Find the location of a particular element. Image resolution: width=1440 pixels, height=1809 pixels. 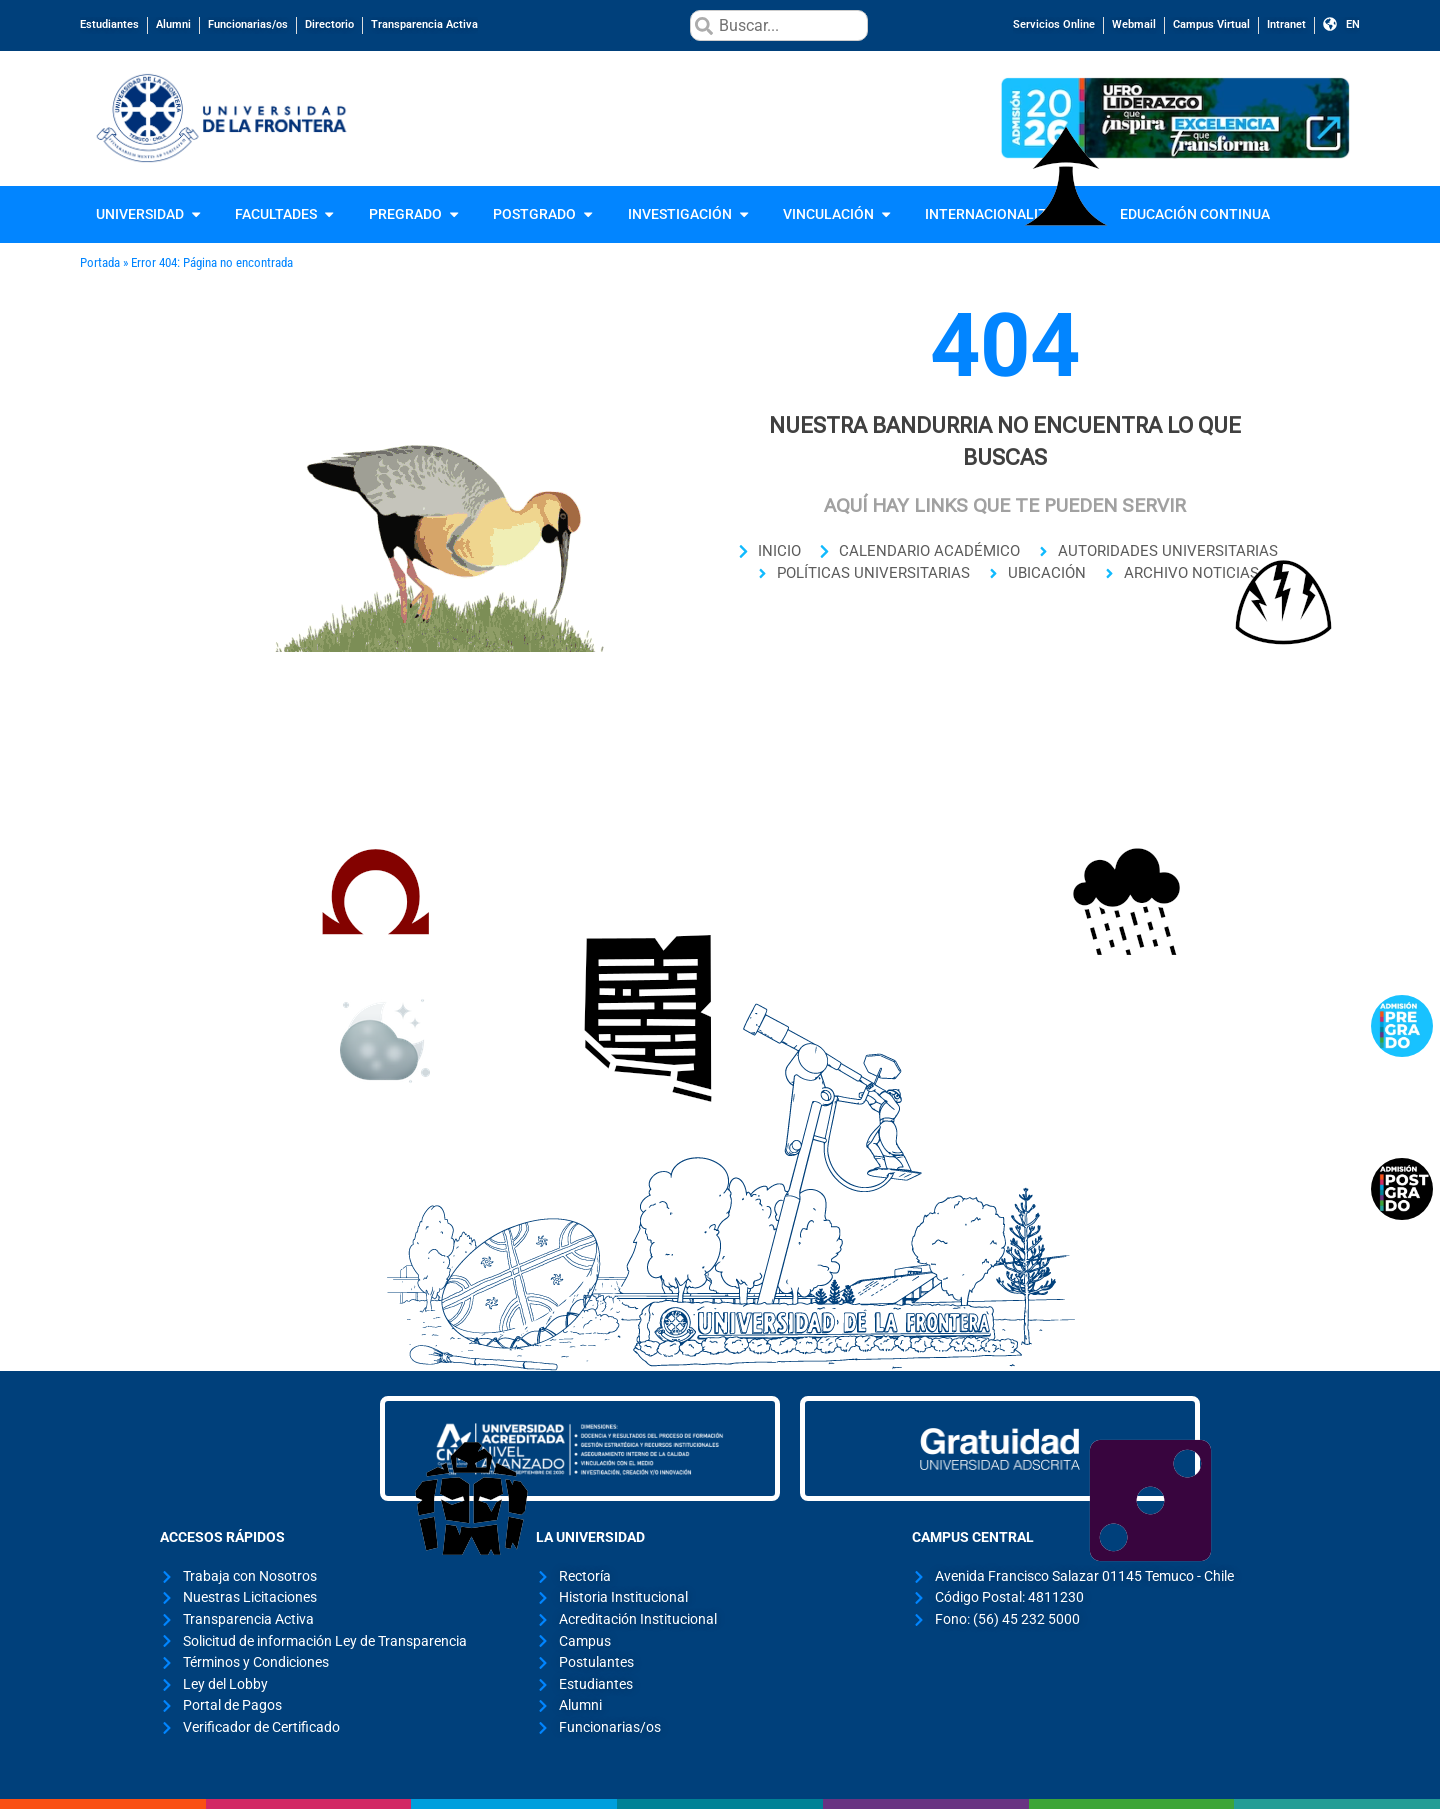

indicates rainy weather conditions is located at coordinates (1126, 901).